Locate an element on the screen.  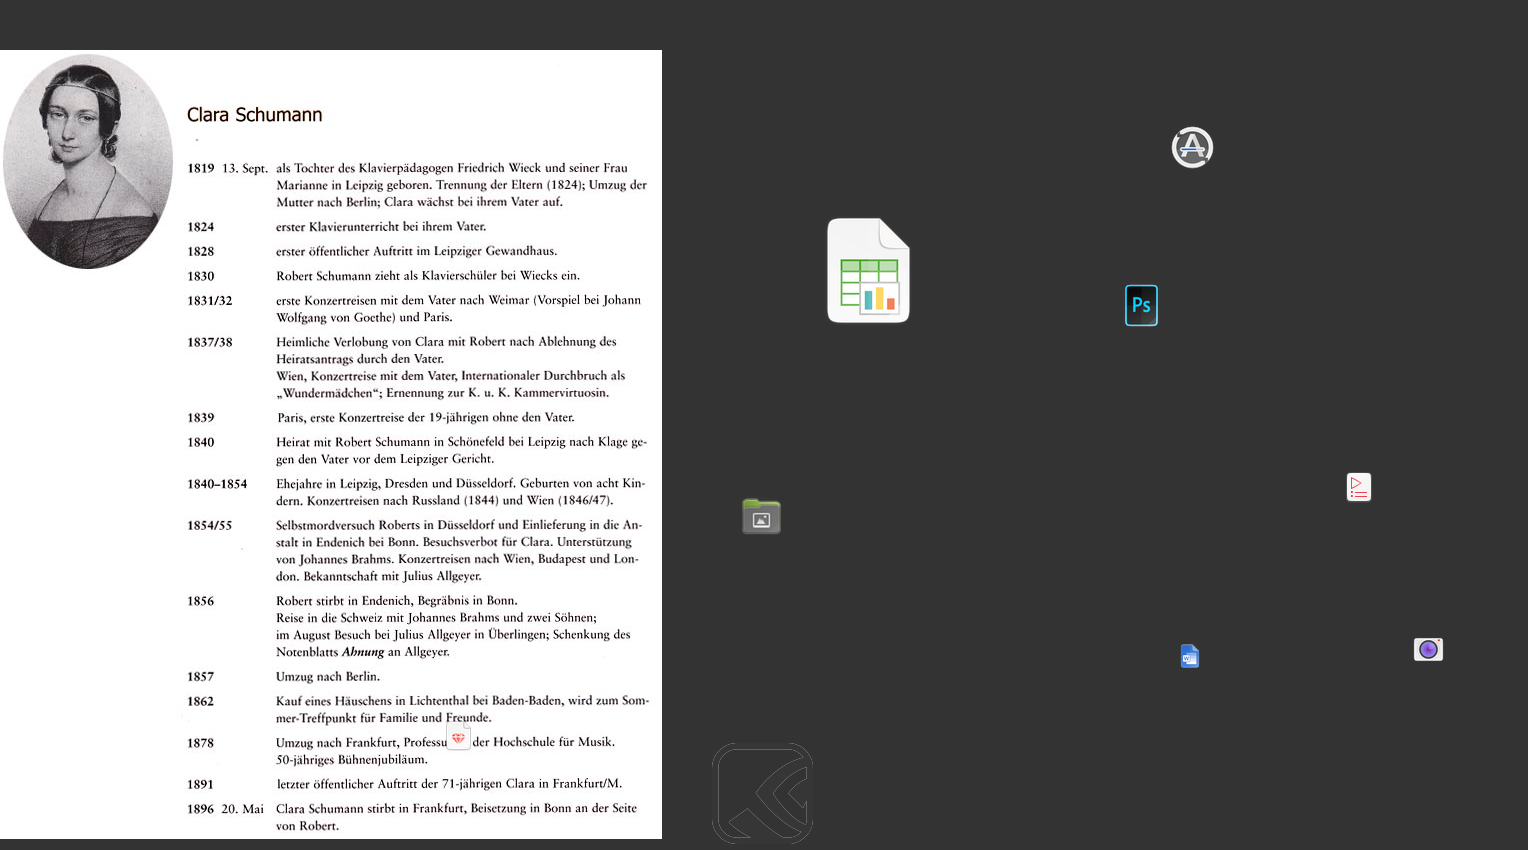
open pictures folder is located at coordinates (761, 515).